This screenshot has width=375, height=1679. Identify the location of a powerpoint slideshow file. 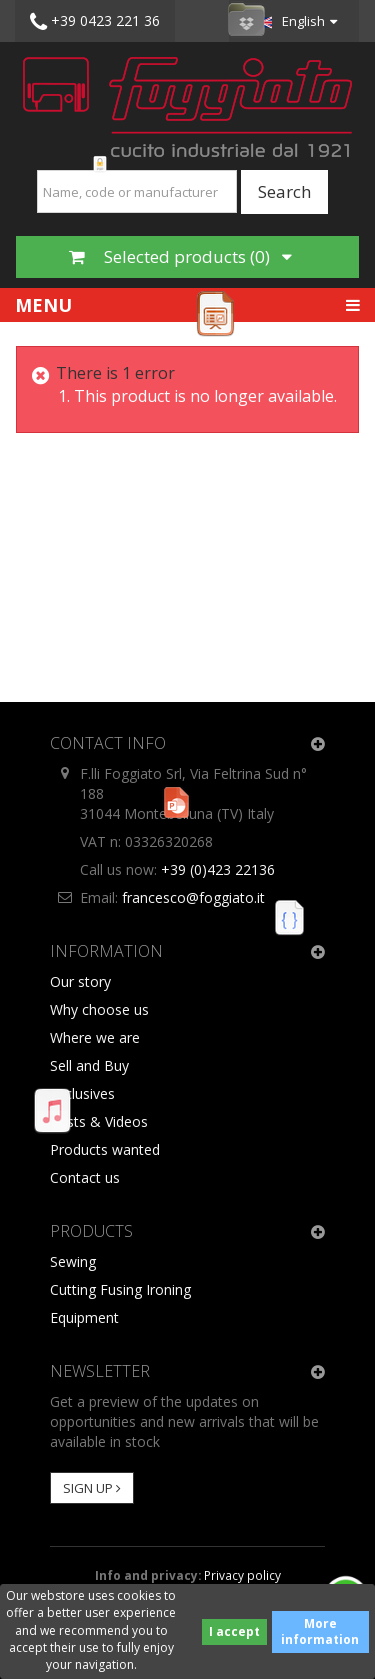
(176, 802).